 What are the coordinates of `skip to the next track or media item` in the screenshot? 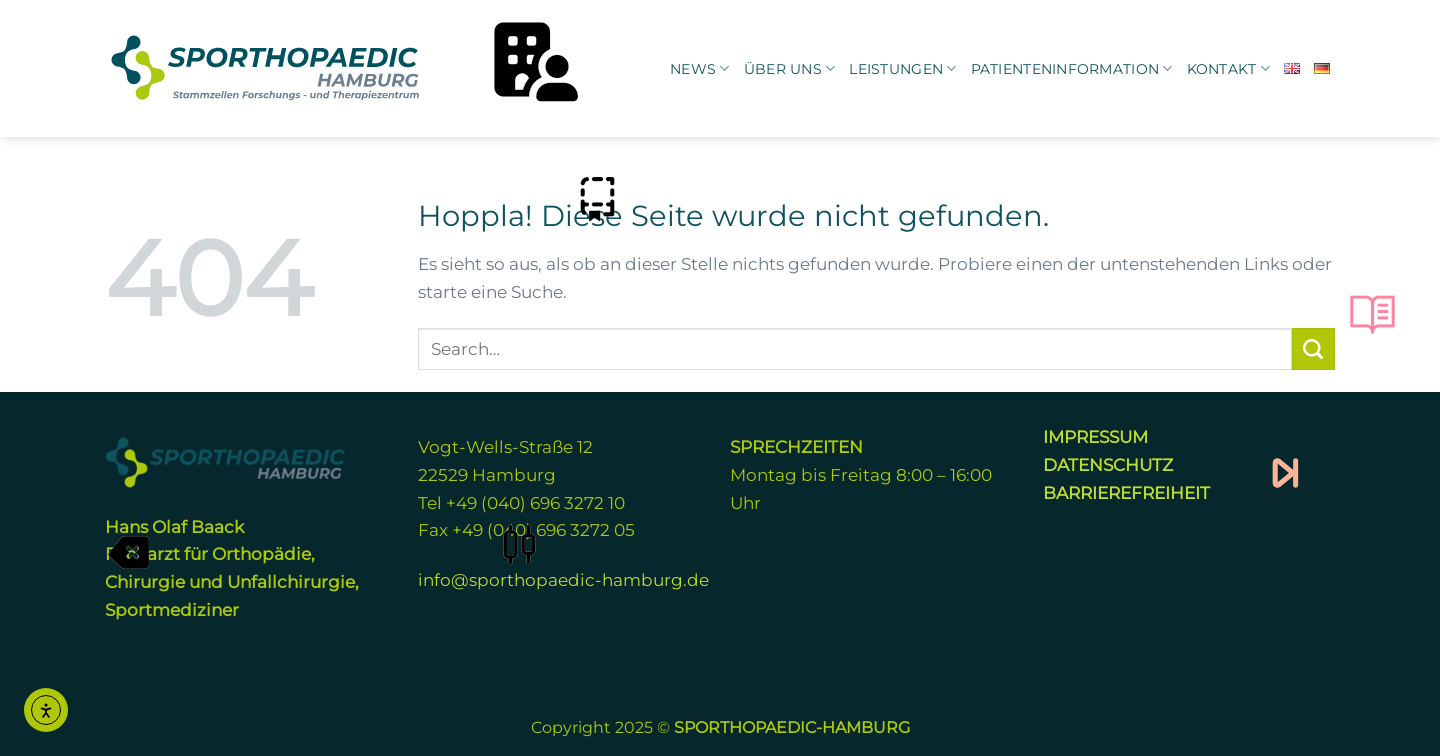 It's located at (1286, 473).